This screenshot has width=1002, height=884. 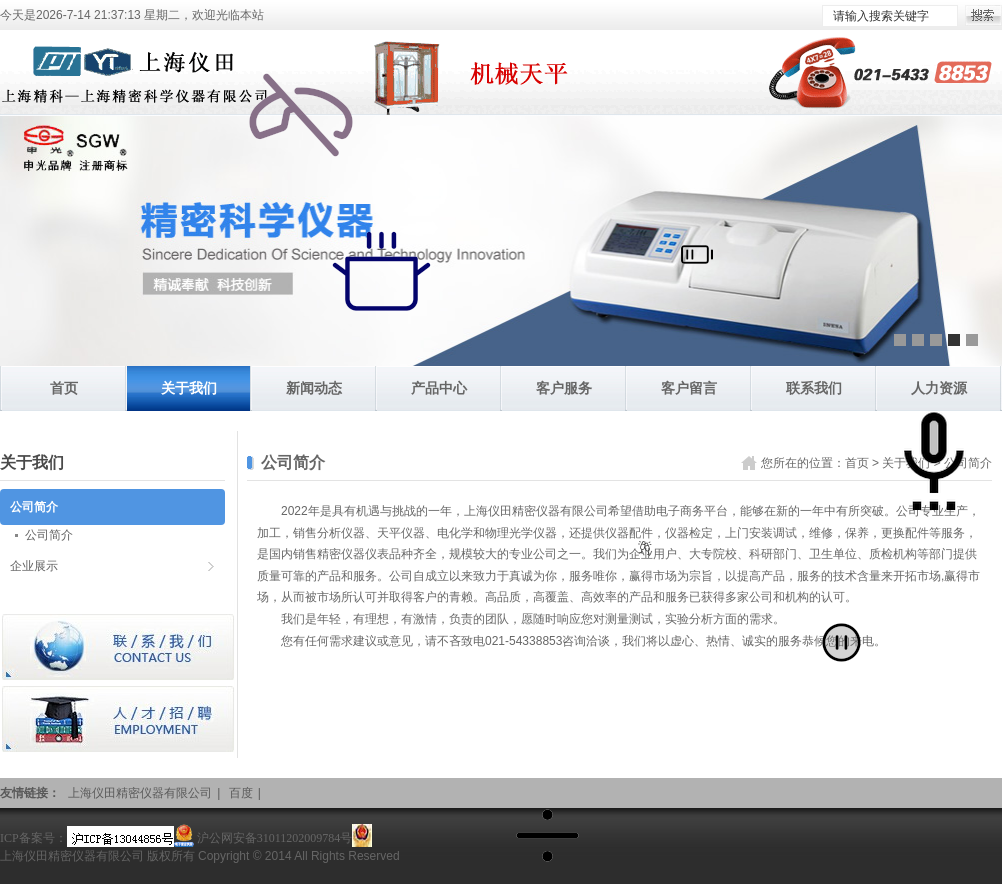 I want to click on indicates medium battery level, so click(x=696, y=254).